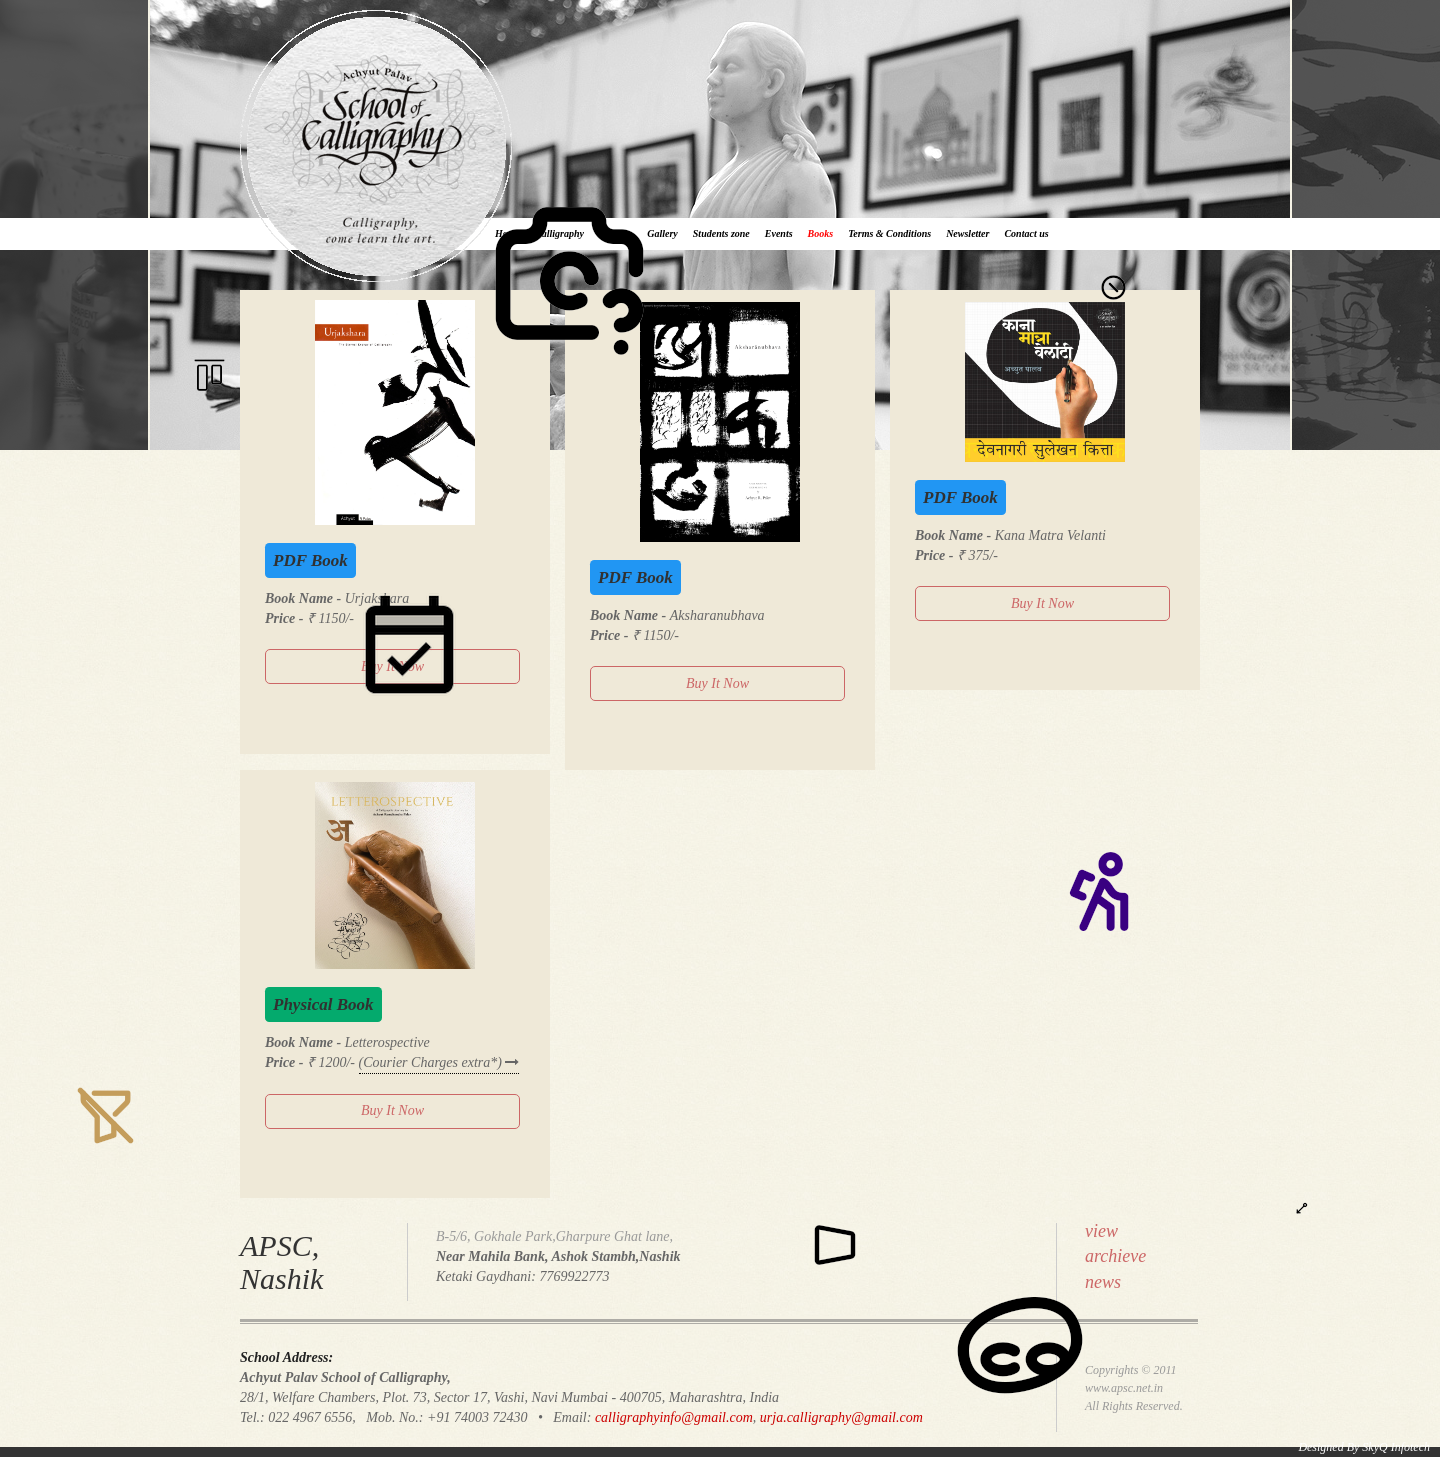 Image resolution: width=1440 pixels, height=1457 pixels. What do you see at coordinates (1020, 1348) in the screenshot?
I see `open cohost social media app` at bounding box center [1020, 1348].